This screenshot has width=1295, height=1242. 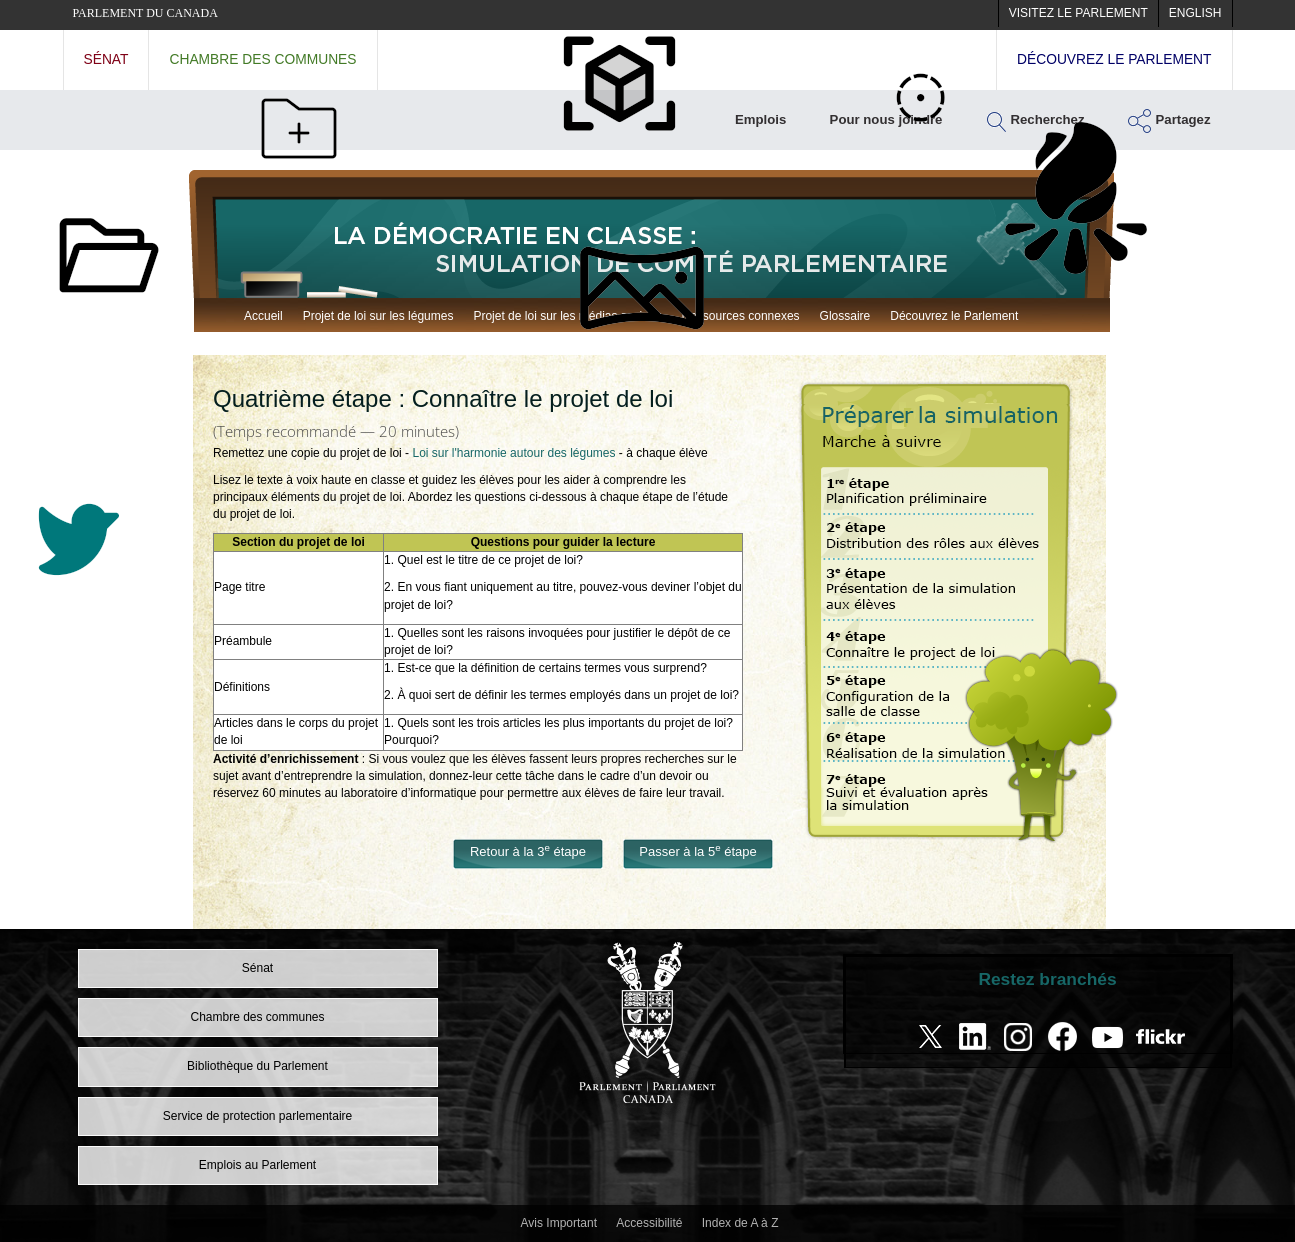 What do you see at coordinates (74, 536) in the screenshot?
I see `share to twitter` at bounding box center [74, 536].